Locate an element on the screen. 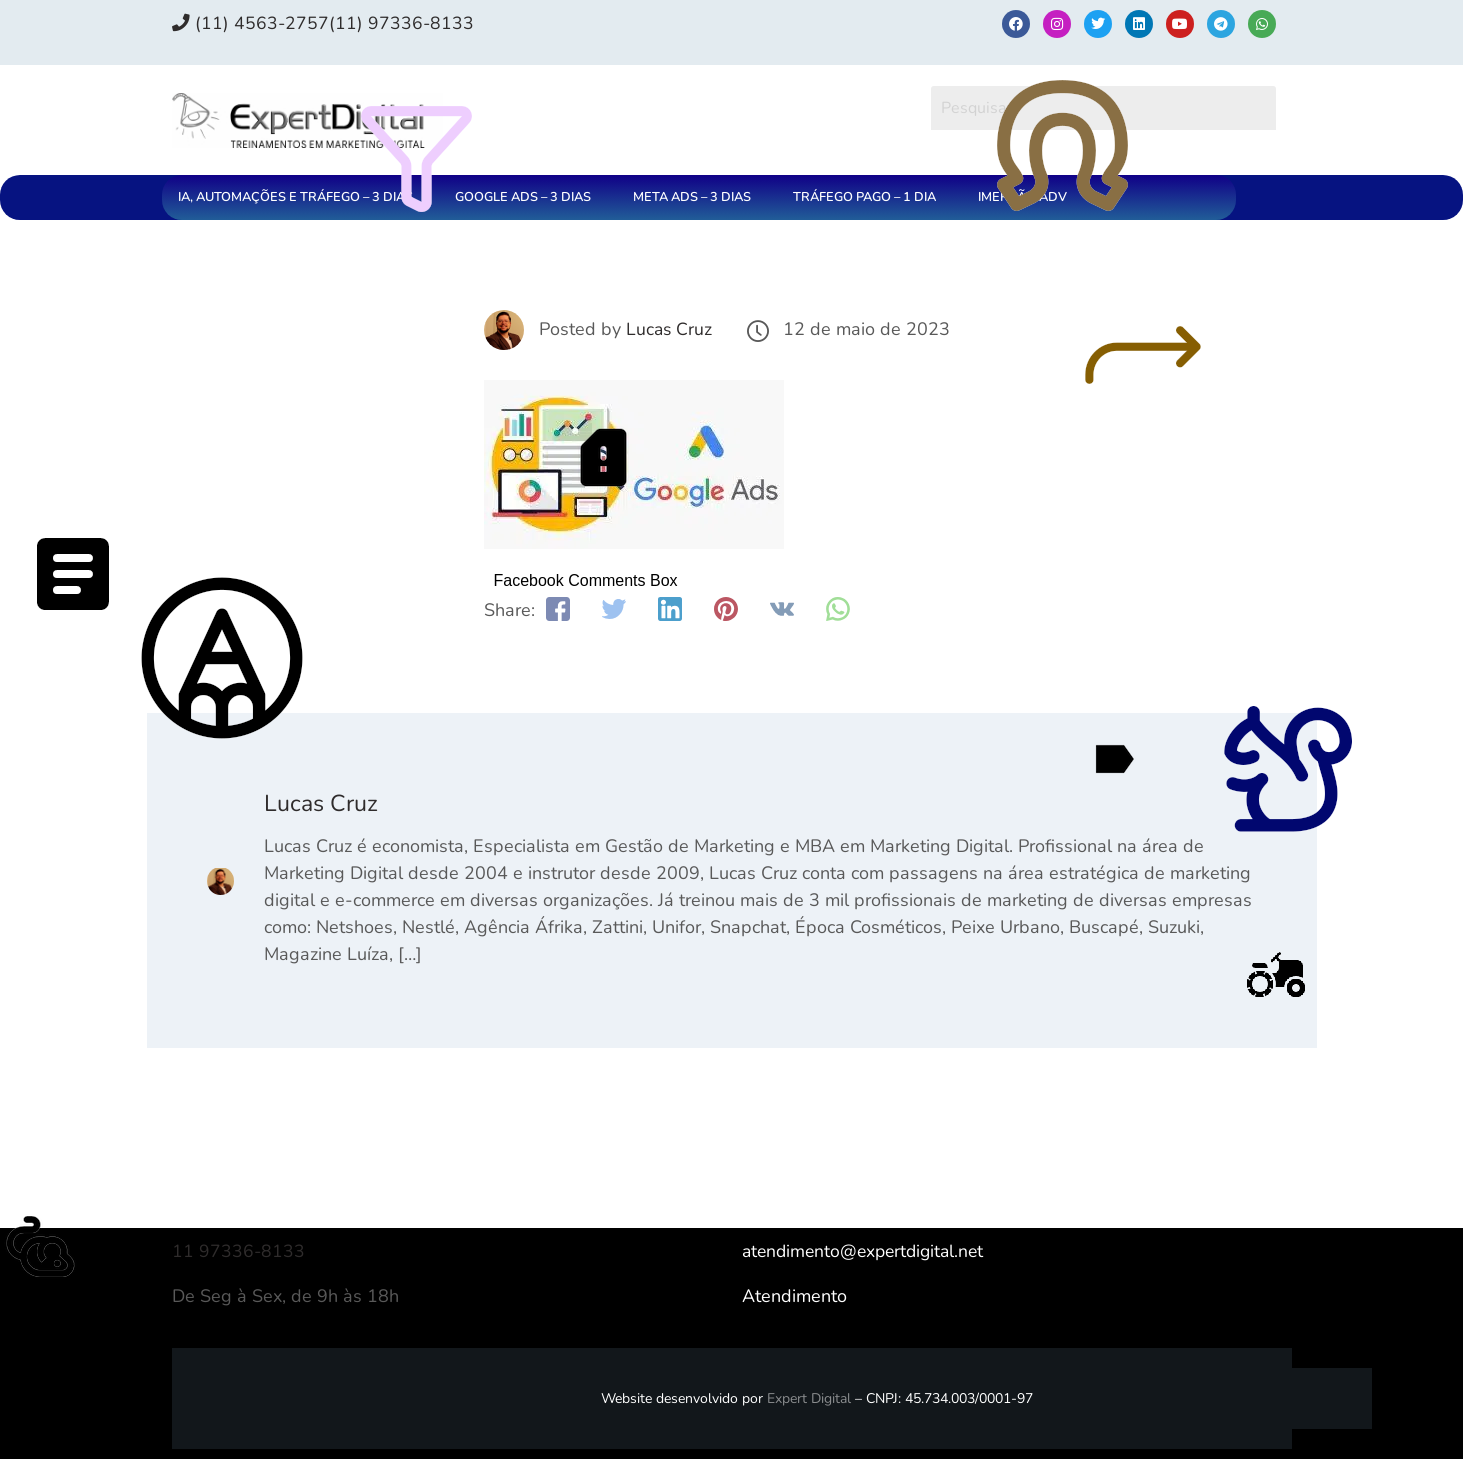 The image size is (1463, 1459). access horse riding or equestrian features is located at coordinates (1062, 145).